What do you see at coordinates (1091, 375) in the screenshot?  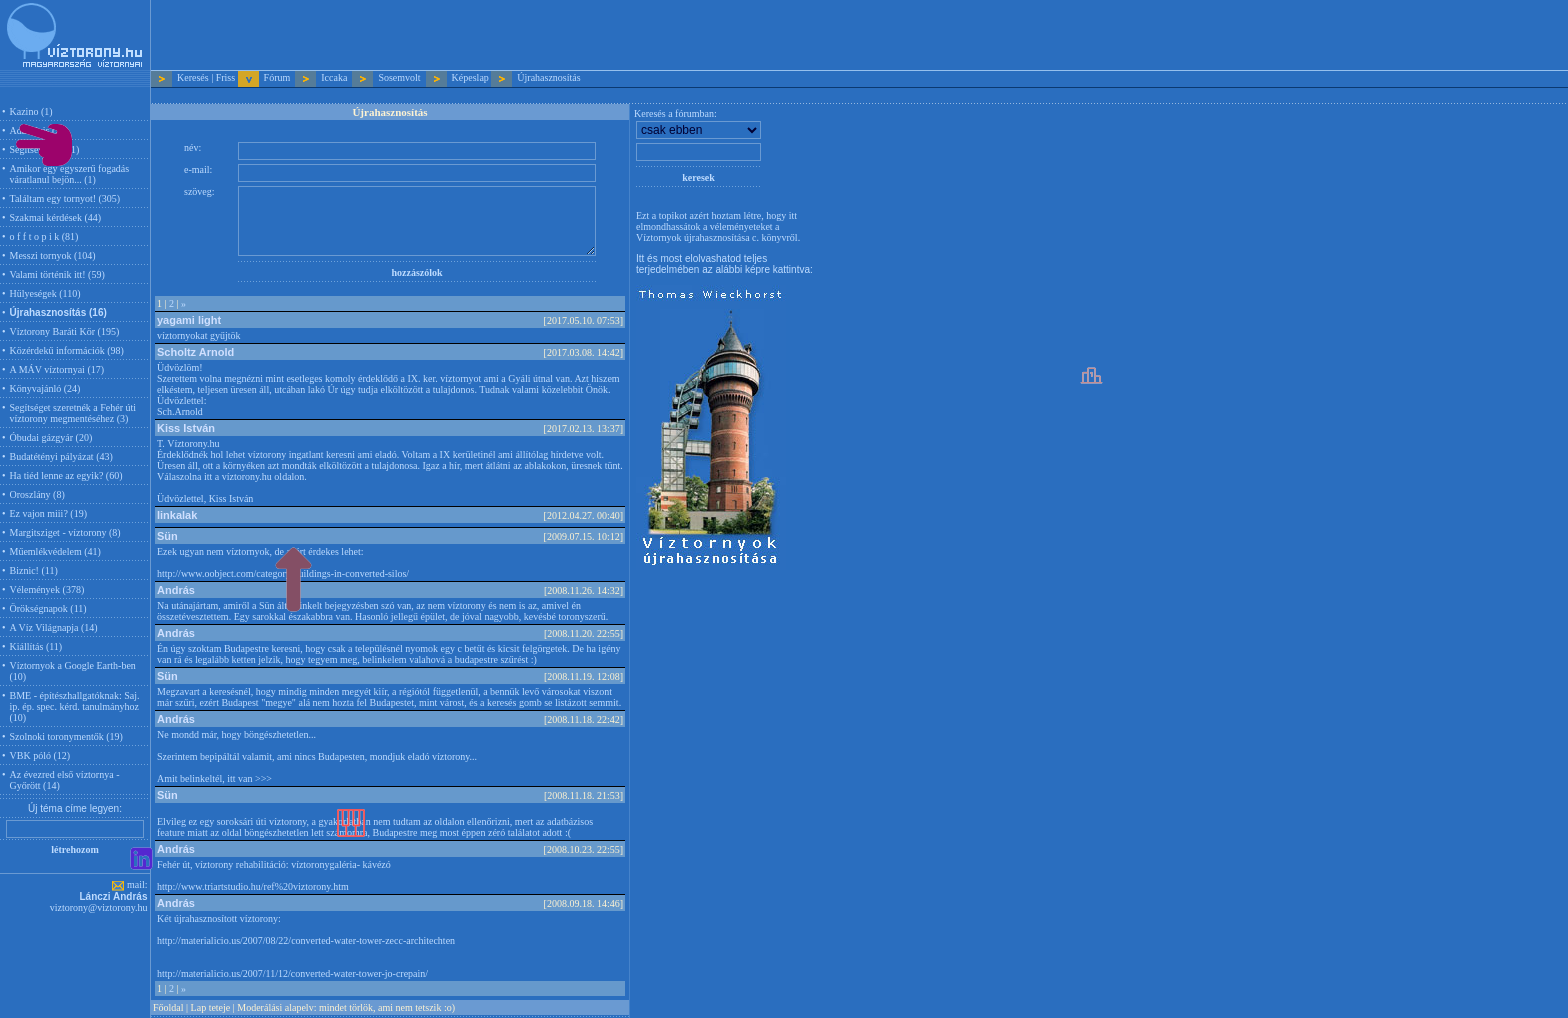 I see `view leaderboard rankings` at bounding box center [1091, 375].